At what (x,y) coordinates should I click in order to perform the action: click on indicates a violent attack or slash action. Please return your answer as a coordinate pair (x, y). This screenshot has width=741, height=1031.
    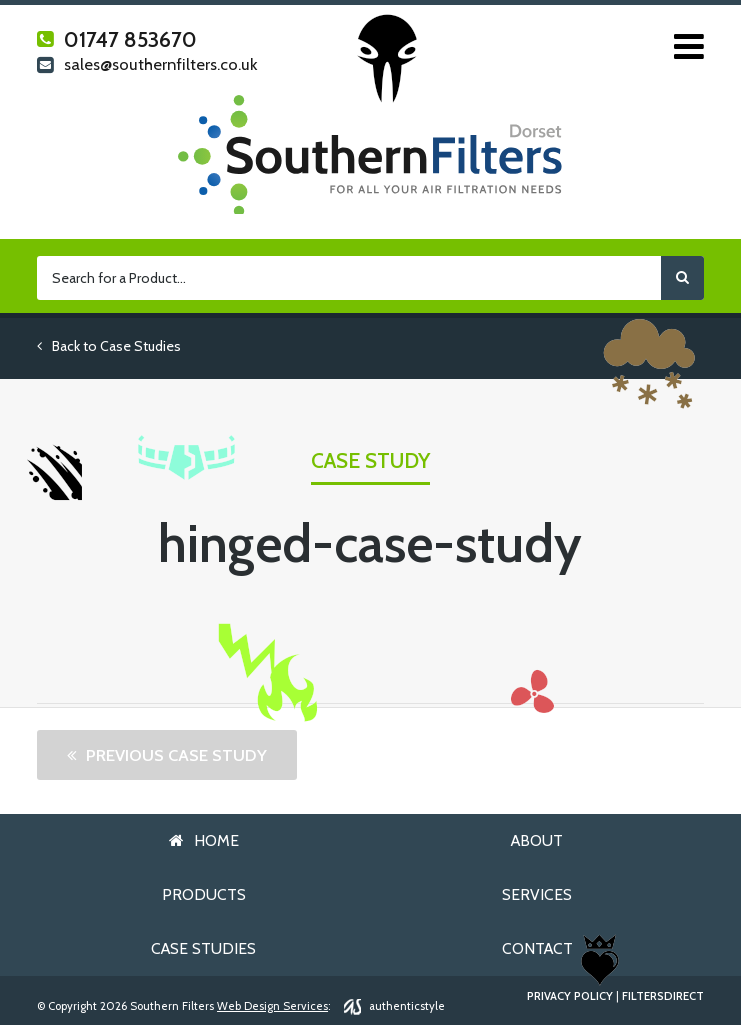
    Looking at the image, I should click on (54, 472).